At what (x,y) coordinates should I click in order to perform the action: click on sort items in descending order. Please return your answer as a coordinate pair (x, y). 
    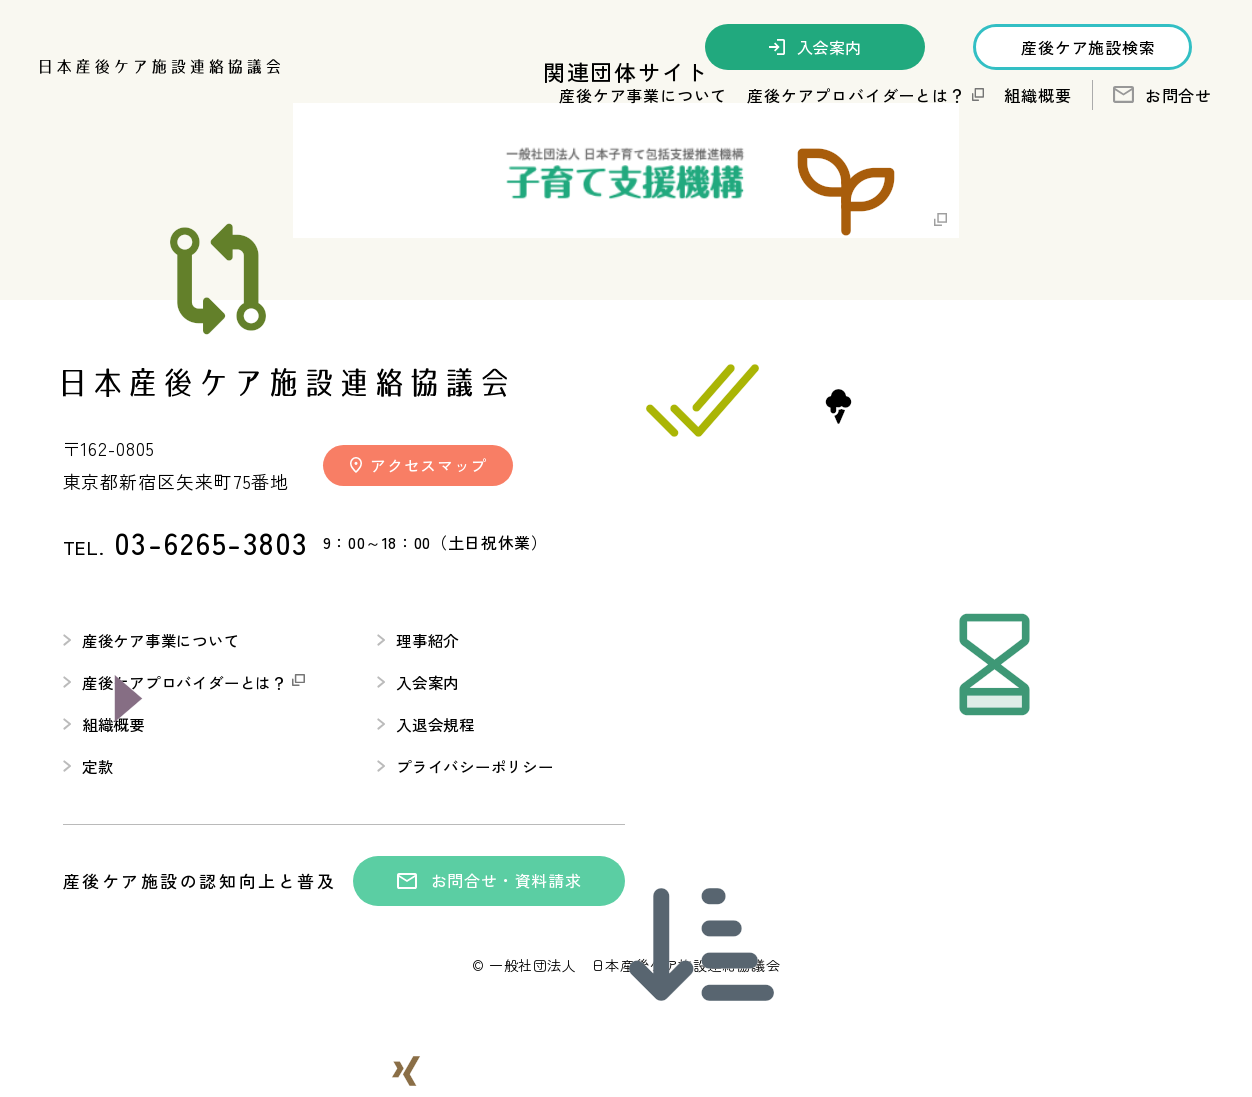
    Looking at the image, I should click on (701, 944).